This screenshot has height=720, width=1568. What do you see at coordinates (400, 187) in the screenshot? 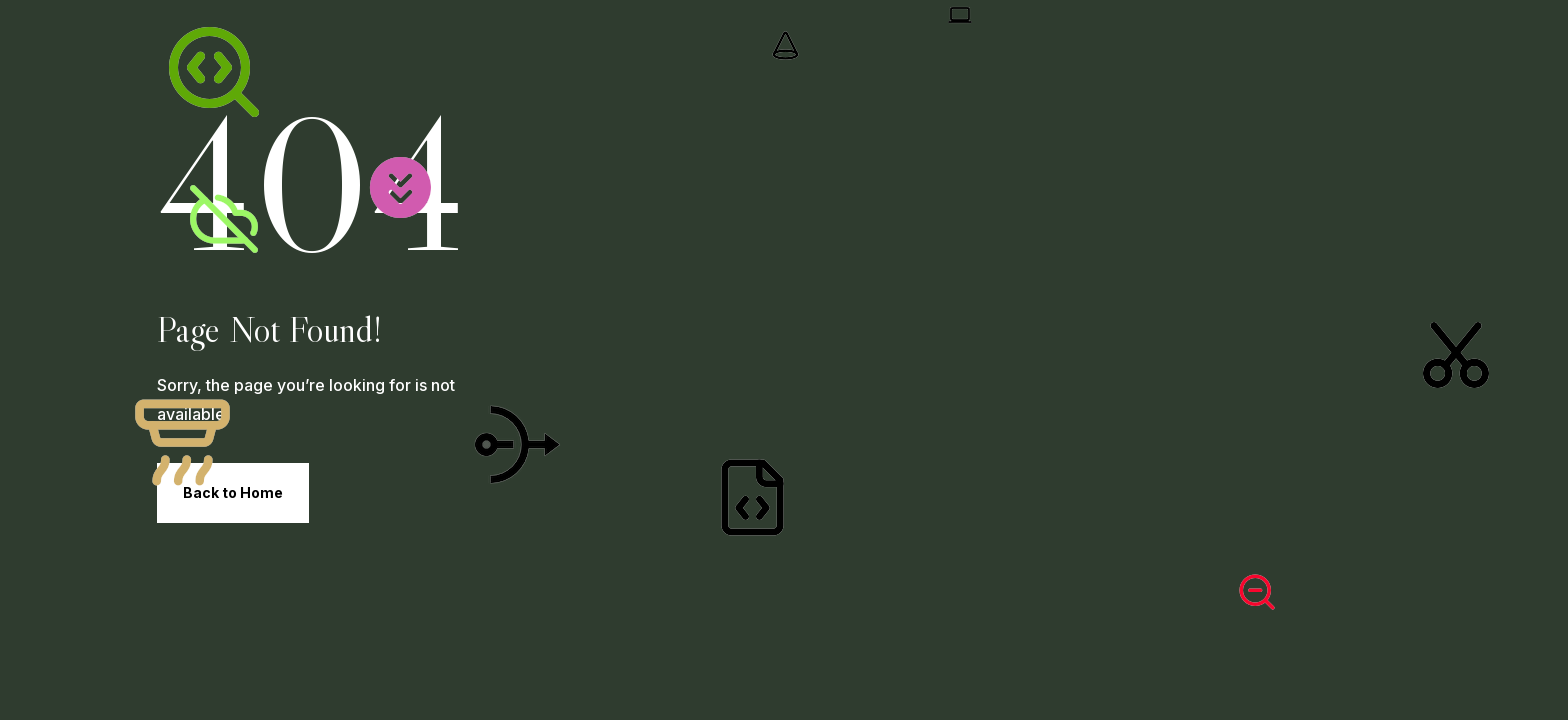
I see `expand all content below` at bounding box center [400, 187].